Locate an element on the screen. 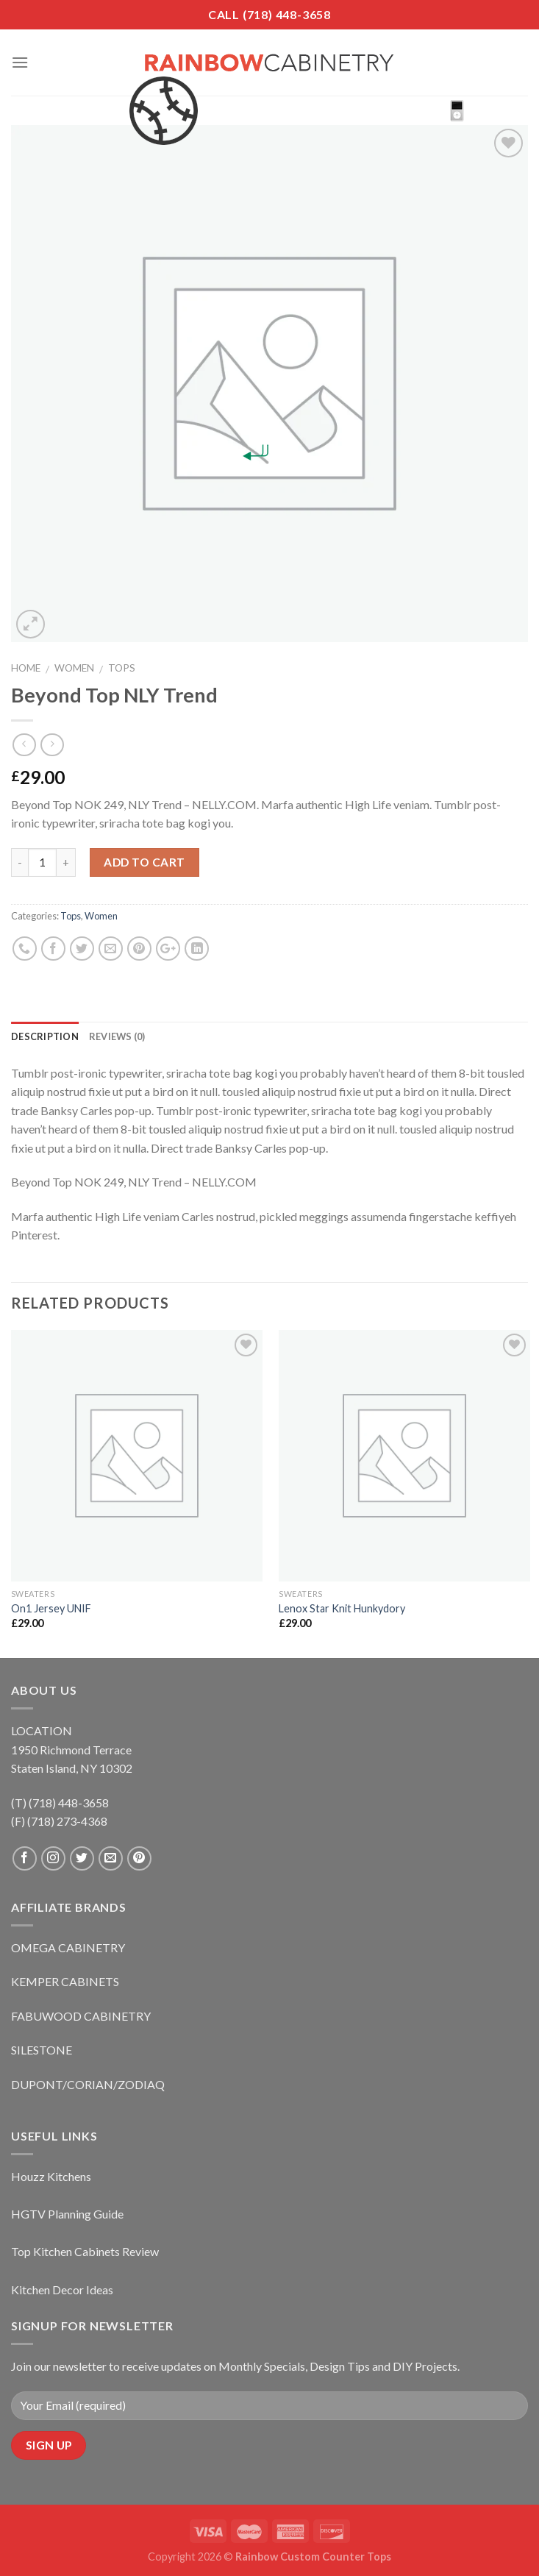  reply to all recipients of an email is located at coordinates (255, 452).